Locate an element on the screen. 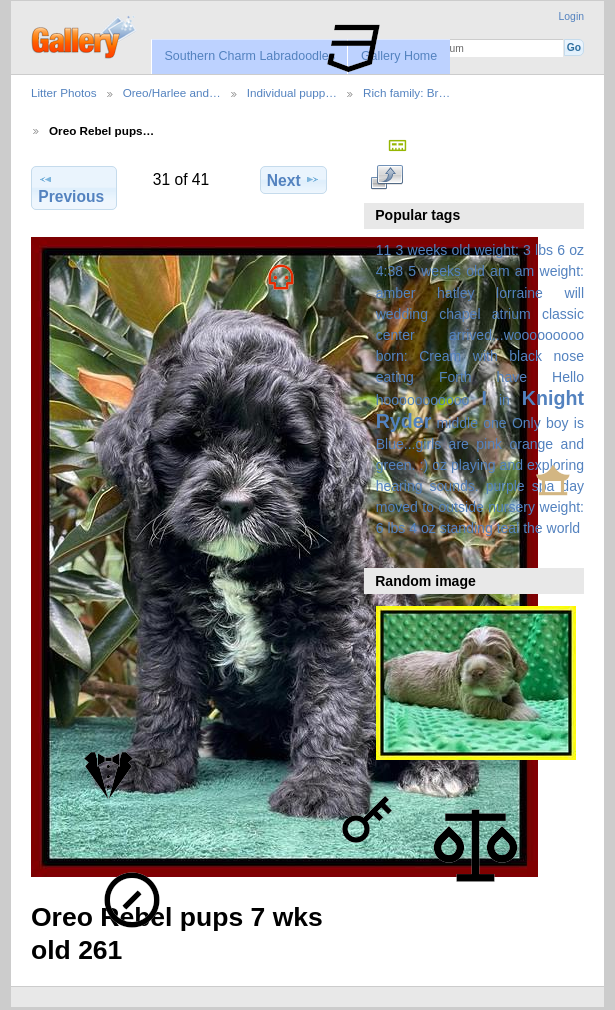  access historical or cultural landmarks is located at coordinates (553, 481).